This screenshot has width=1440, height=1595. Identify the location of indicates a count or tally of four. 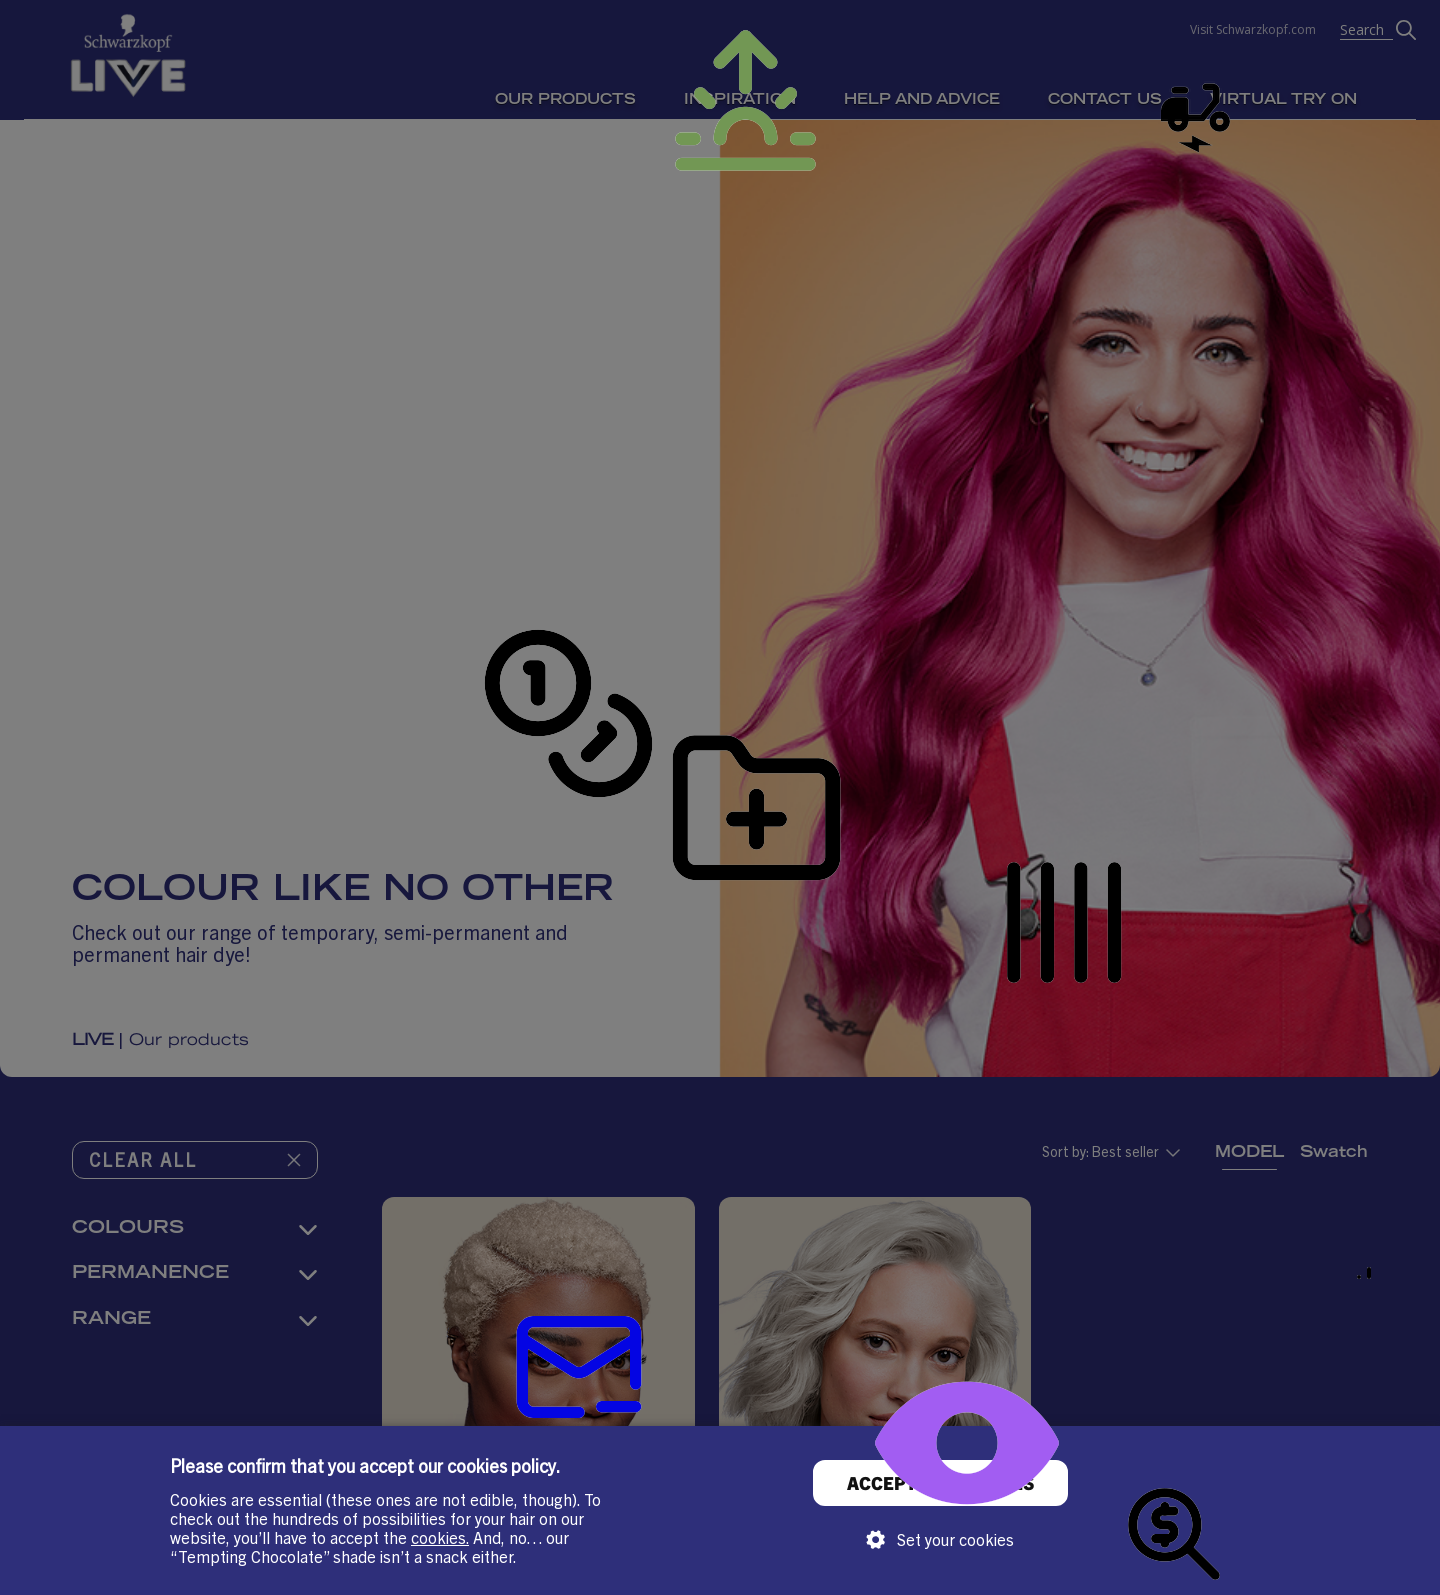
(1067, 922).